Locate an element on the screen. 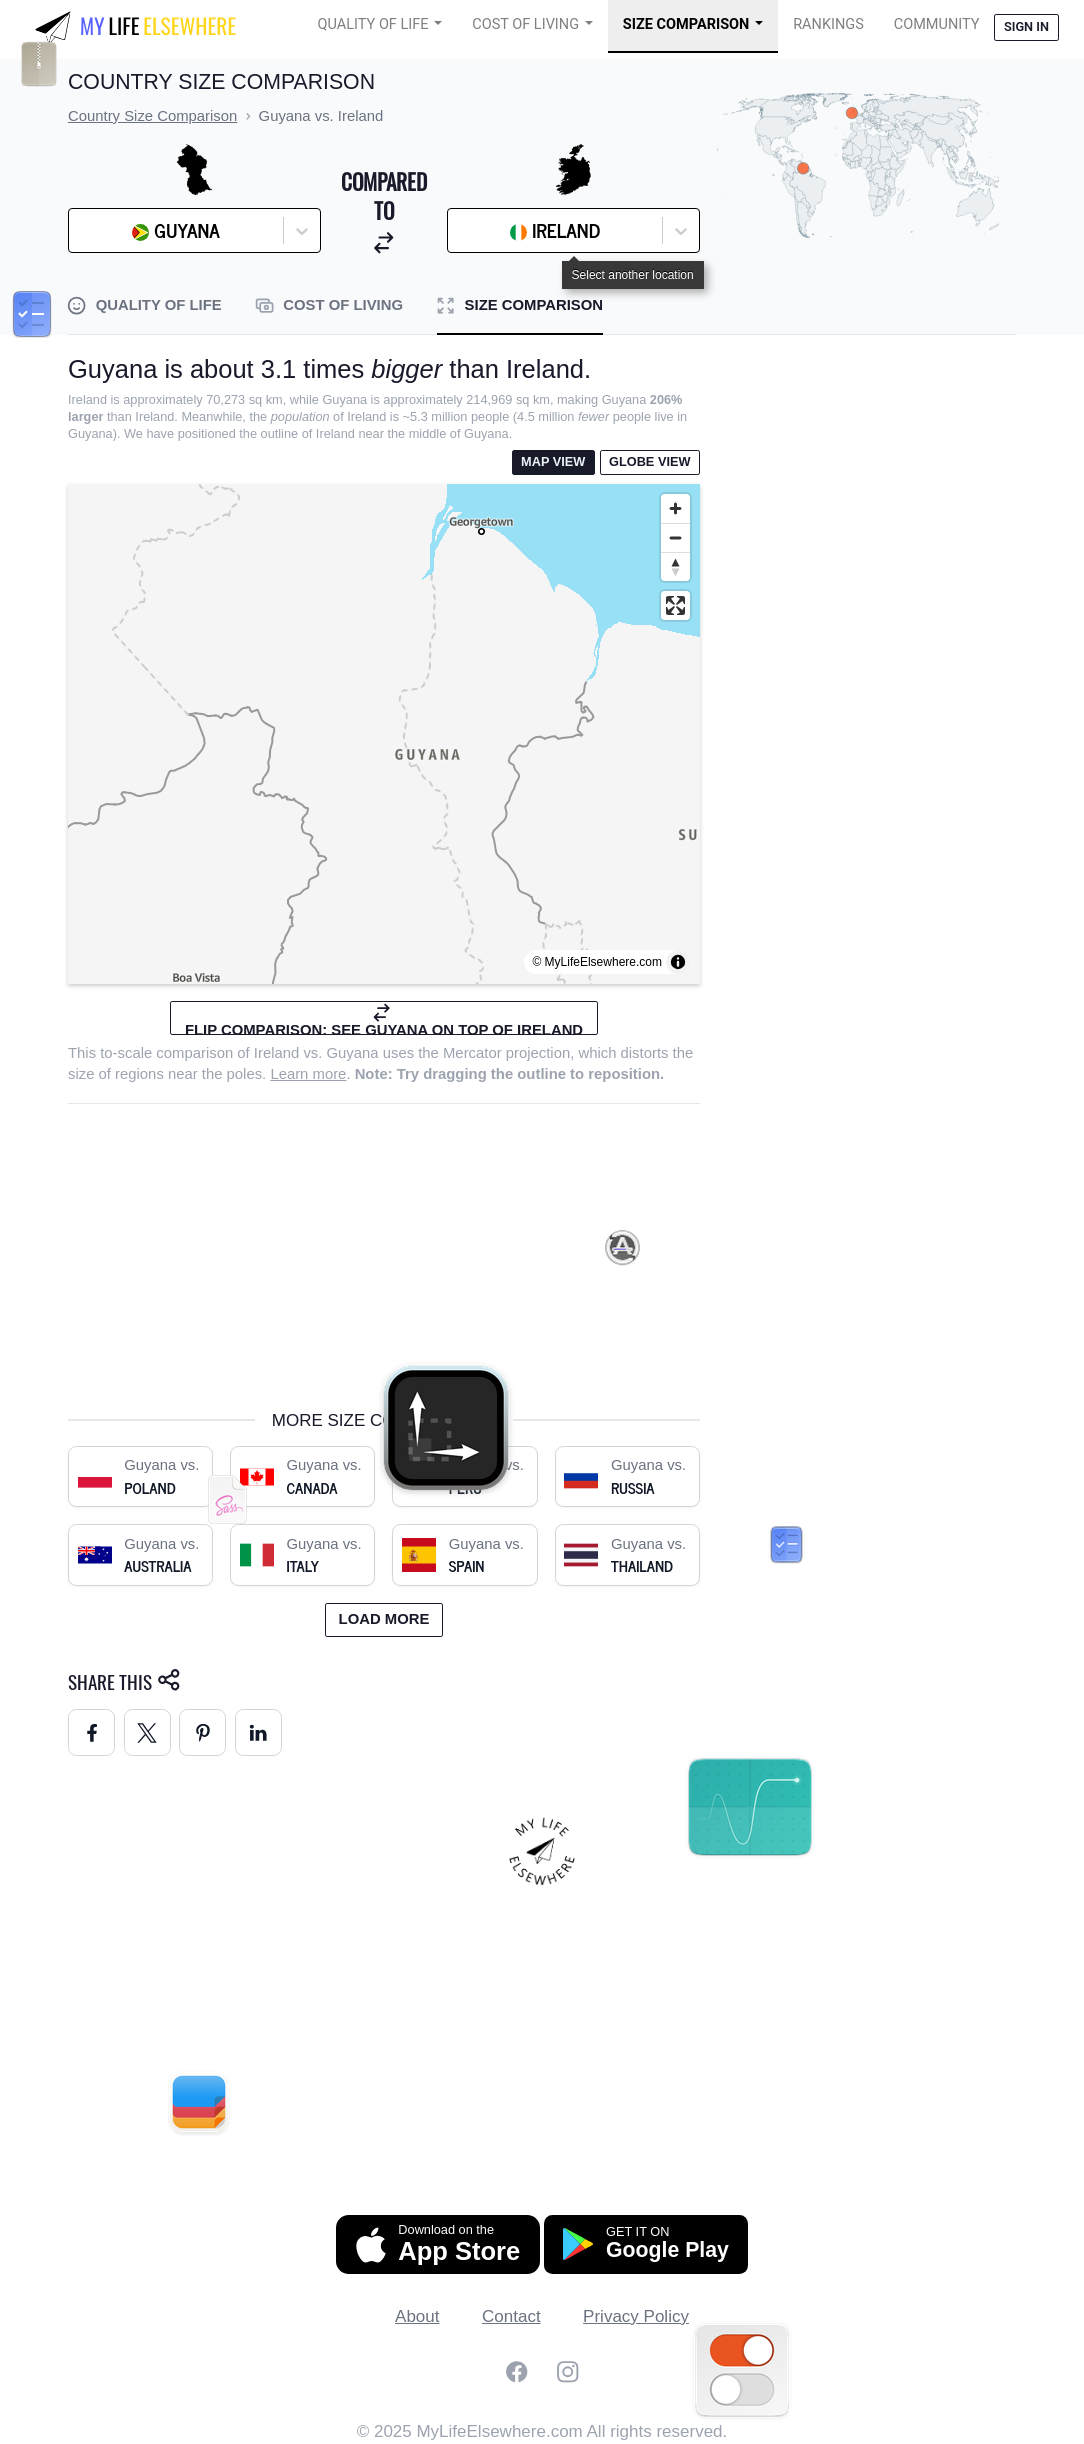 This screenshot has width=1084, height=2444. open the to-do list app is located at coordinates (786, 1544).